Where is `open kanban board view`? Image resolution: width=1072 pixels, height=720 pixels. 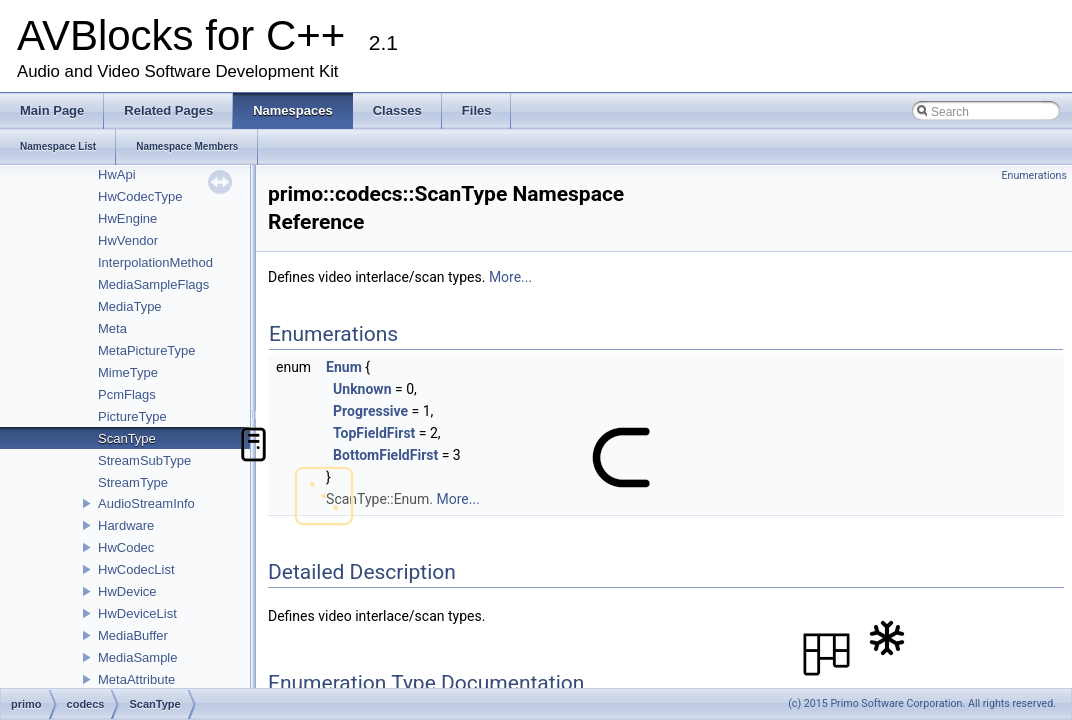 open kanban board view is located at coordinates (826, 652).